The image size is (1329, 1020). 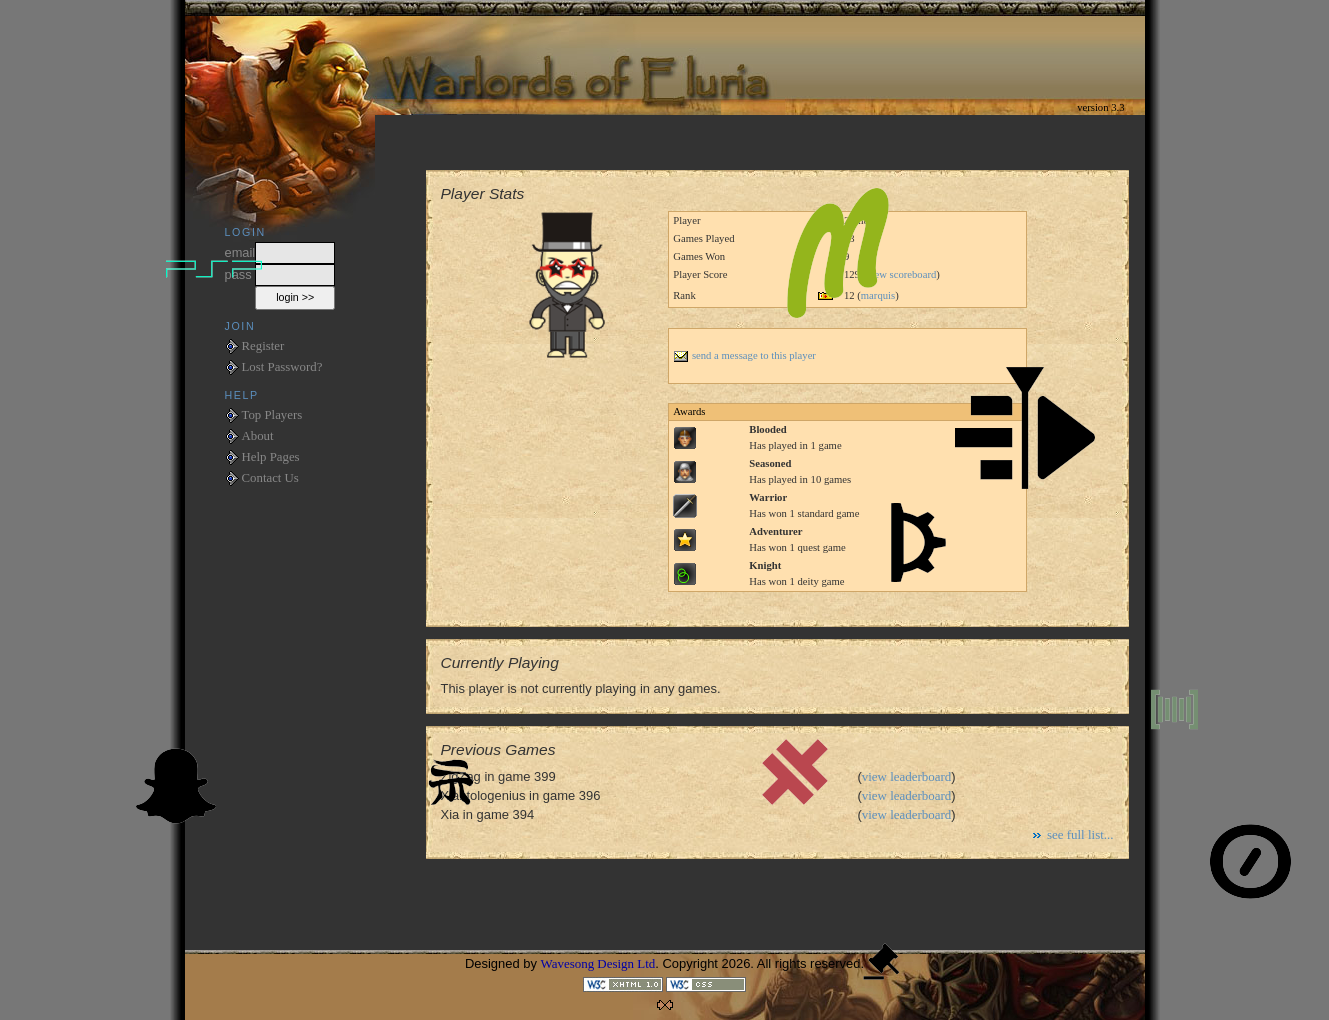 I want to click on playstation portable (PSP) brand logo, so click(x=214, y=269).